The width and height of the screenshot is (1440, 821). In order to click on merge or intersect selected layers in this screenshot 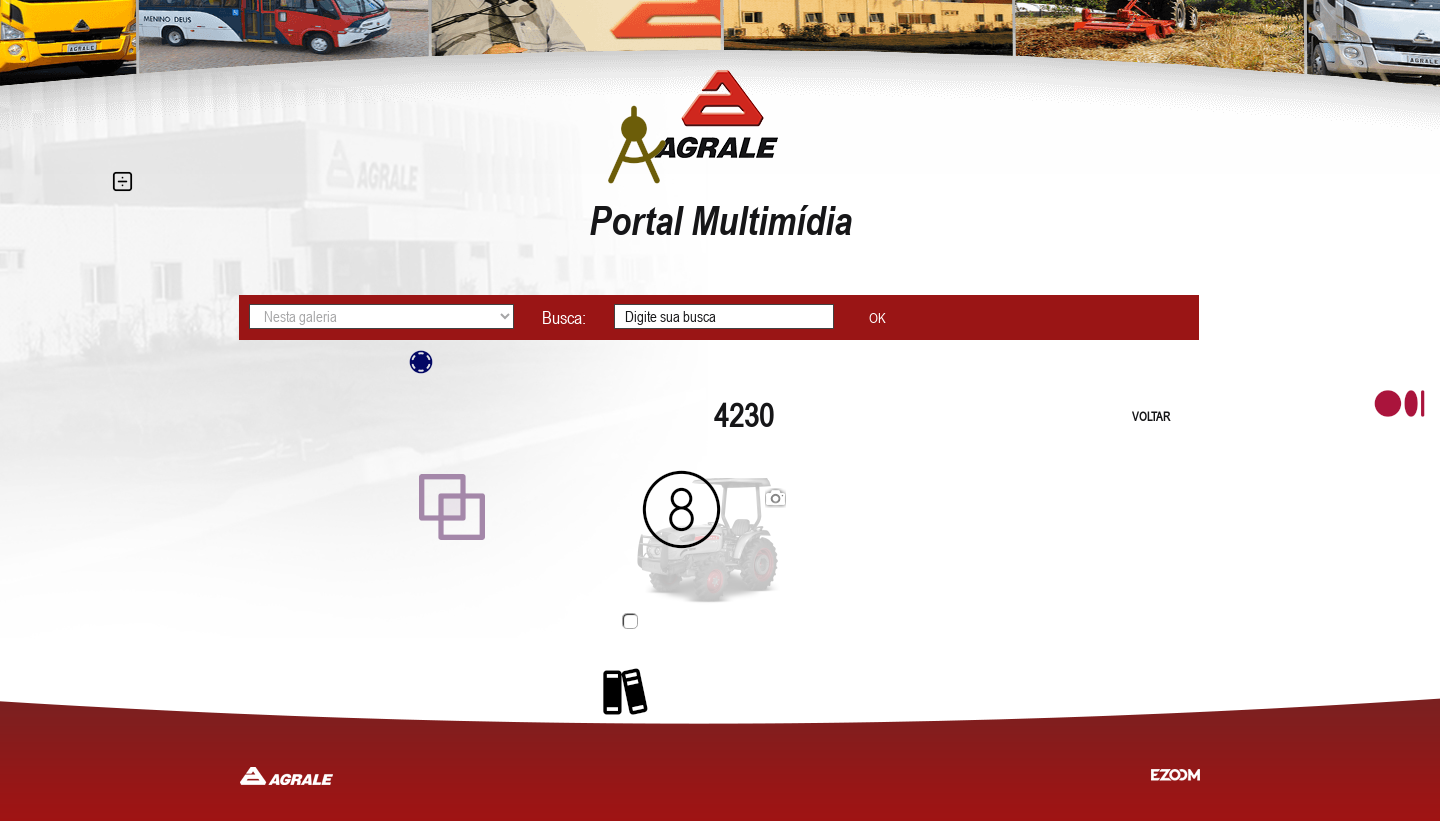, I will do `click(452, 507)`.